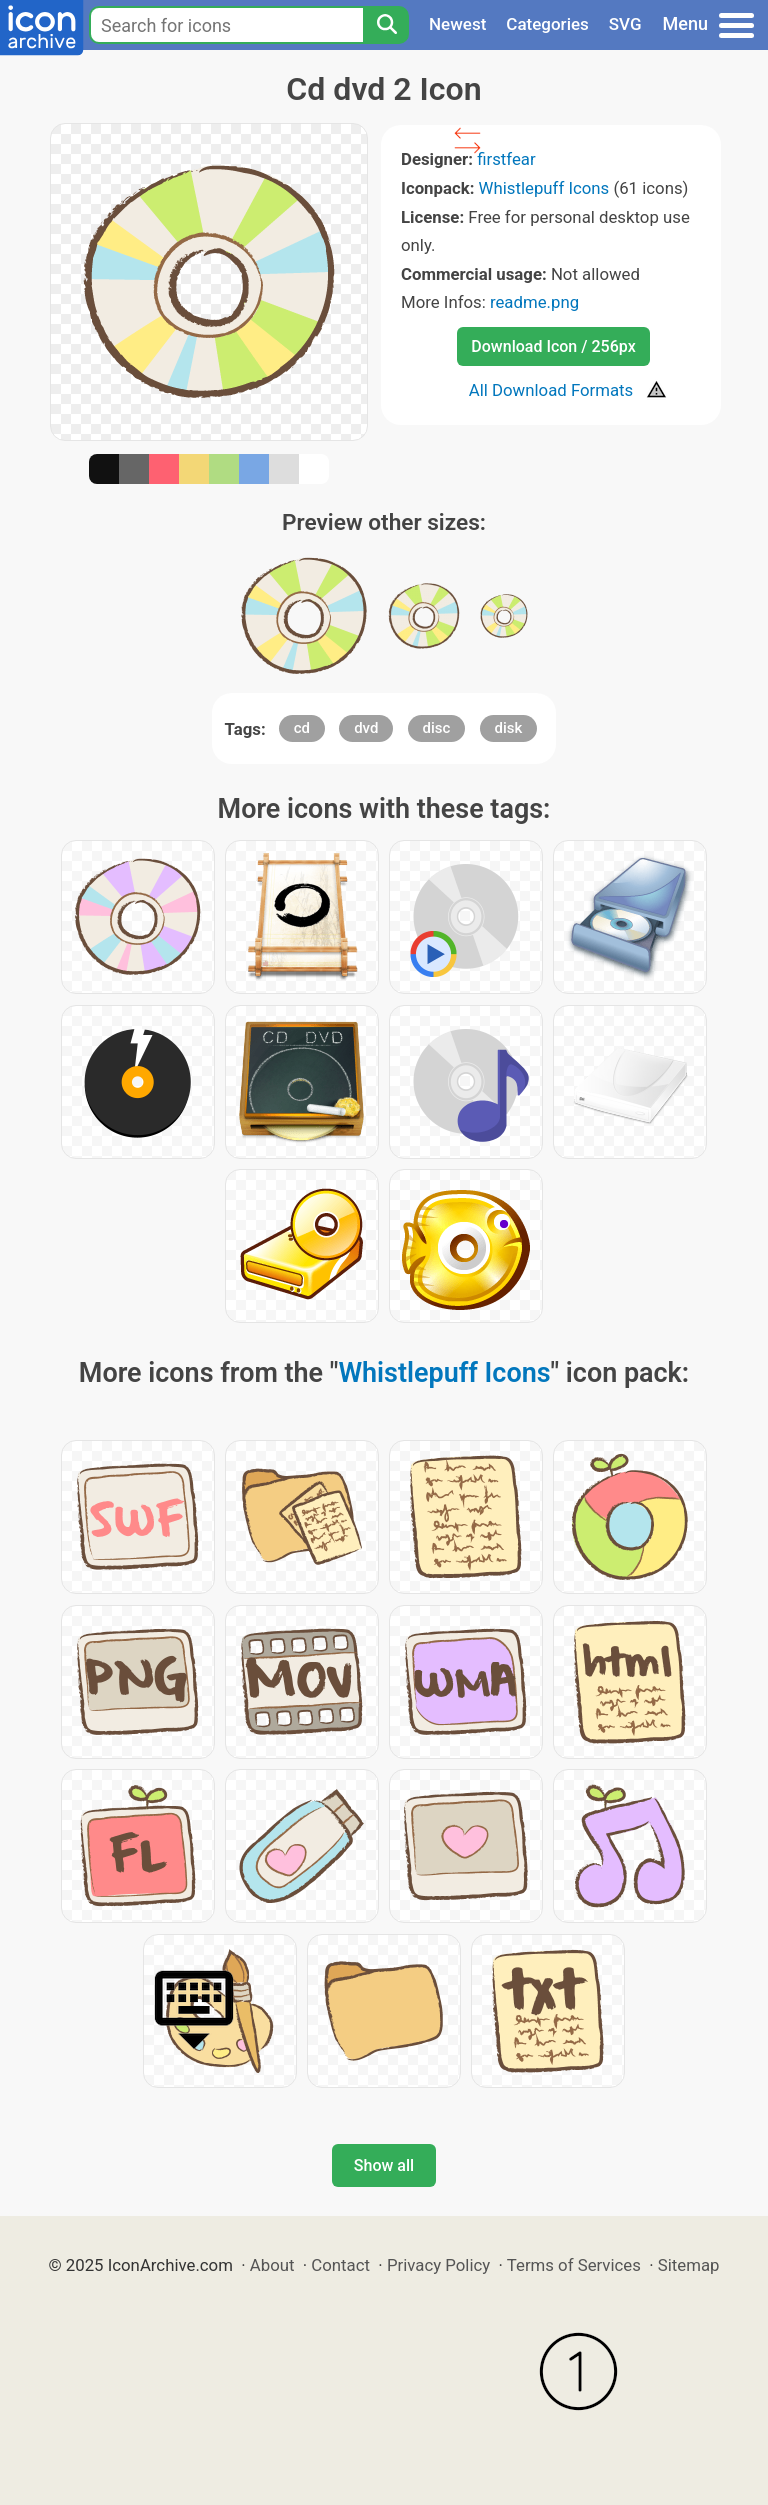 The width and height of the screenshot is (768, 2505). What do you see at coordinates (467, 140) in the screenshot?
I see `swap or exchange items` at bounding box center [467, 140].